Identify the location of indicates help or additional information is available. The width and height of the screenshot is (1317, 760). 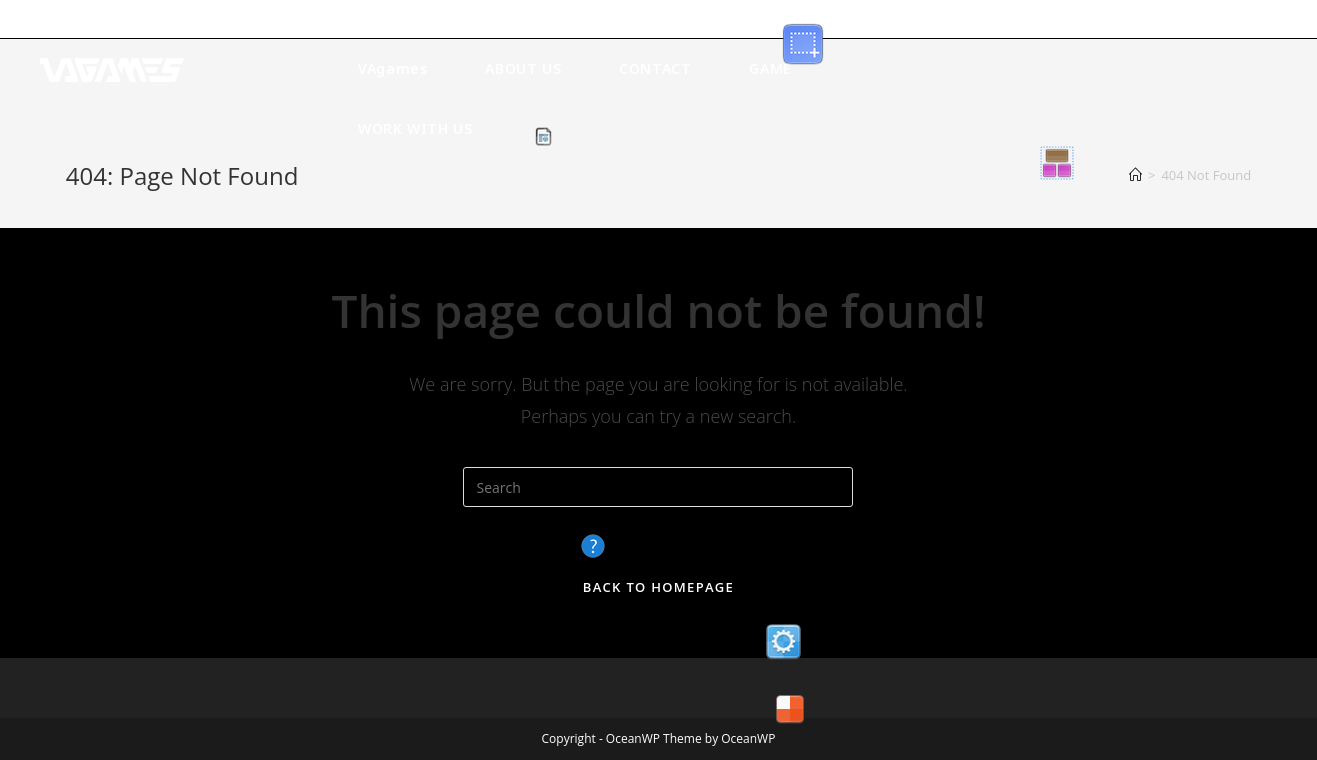
(593, 546).